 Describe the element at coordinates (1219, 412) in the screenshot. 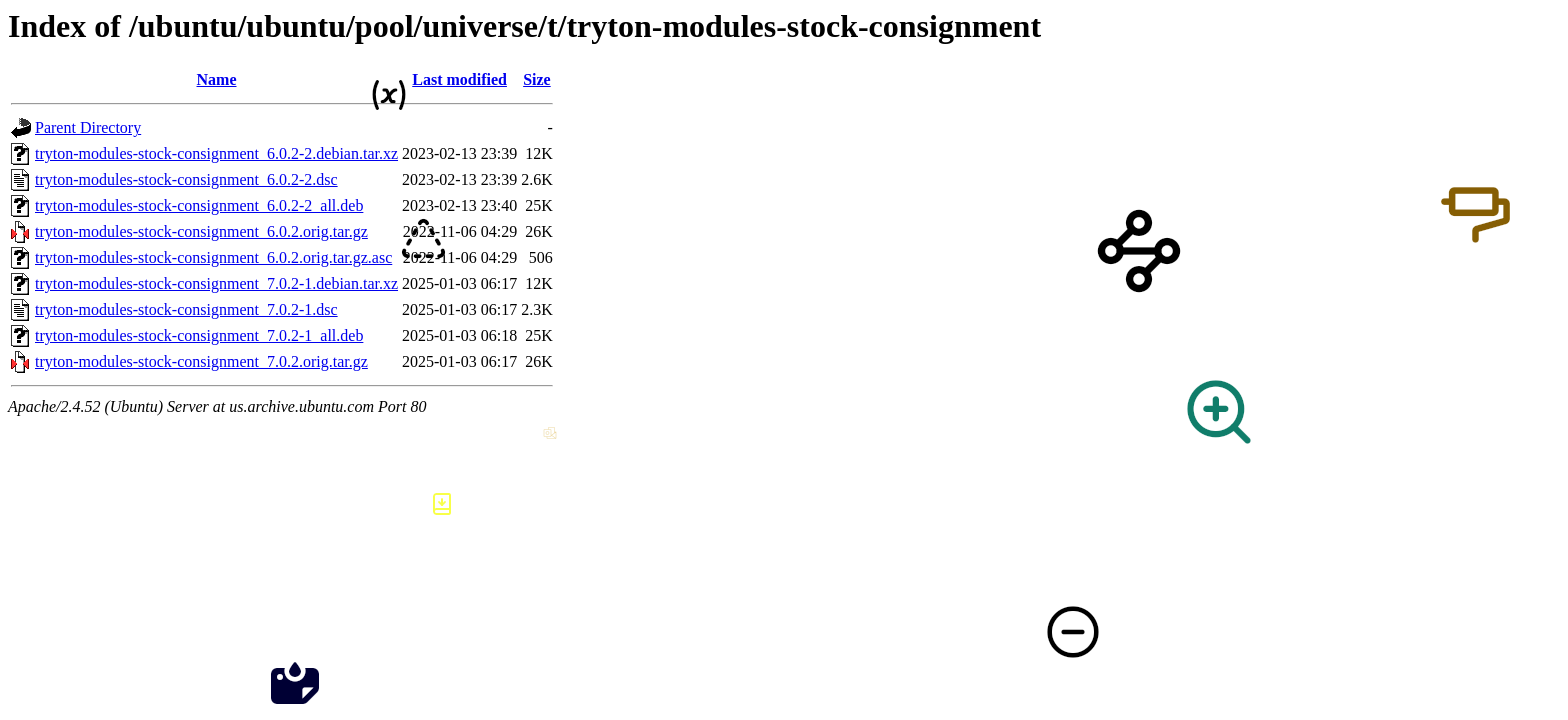

I see `zoom in on content or image` at that location.